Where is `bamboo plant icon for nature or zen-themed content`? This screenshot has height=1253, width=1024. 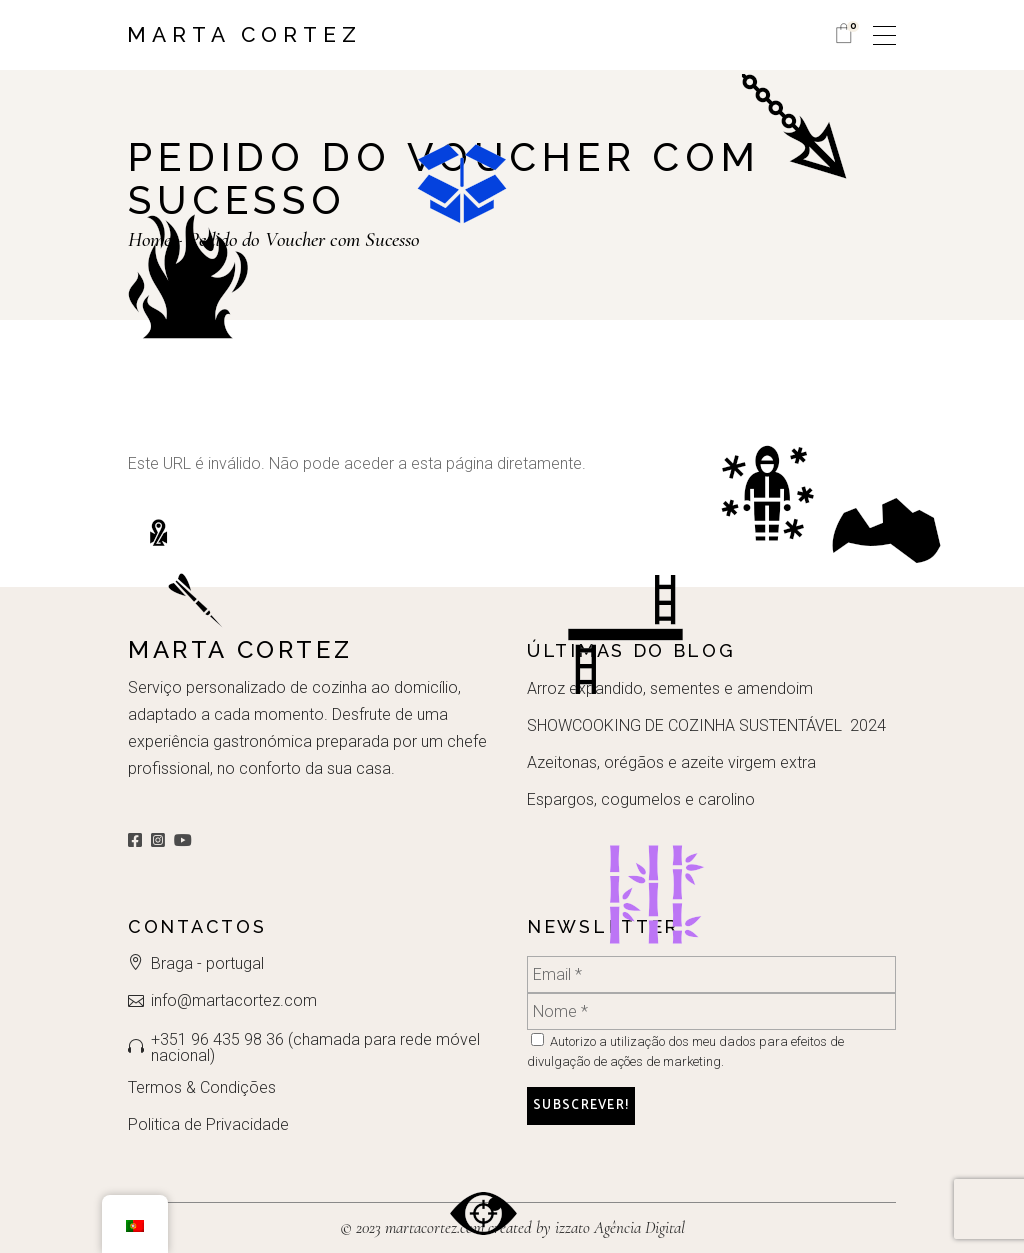 bamboo plant icon for nature or zen-themed content is located at coordinates (653, 894).